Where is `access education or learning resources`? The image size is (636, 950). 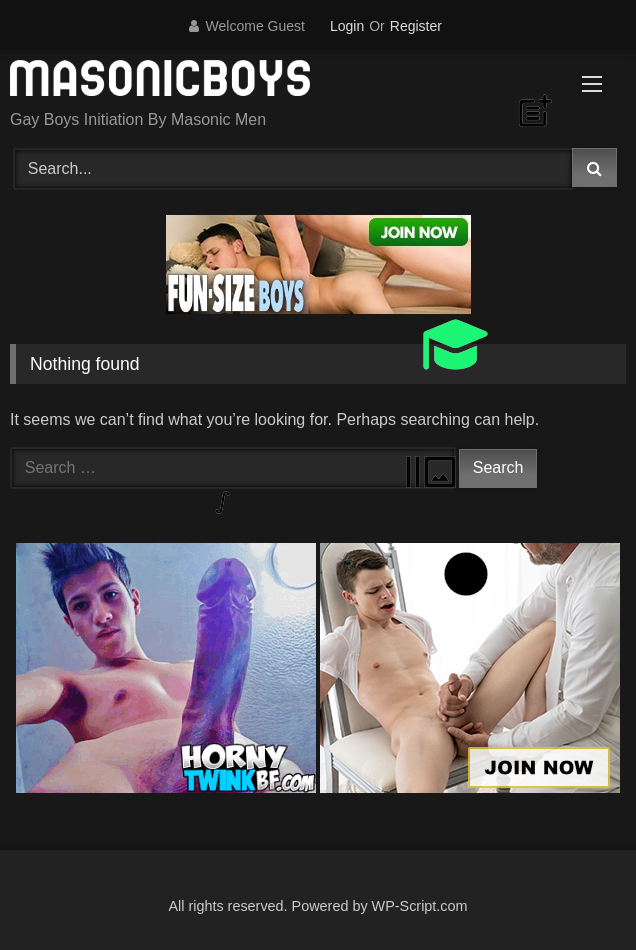
access education or learning resources is located at coordinates (455, 344).